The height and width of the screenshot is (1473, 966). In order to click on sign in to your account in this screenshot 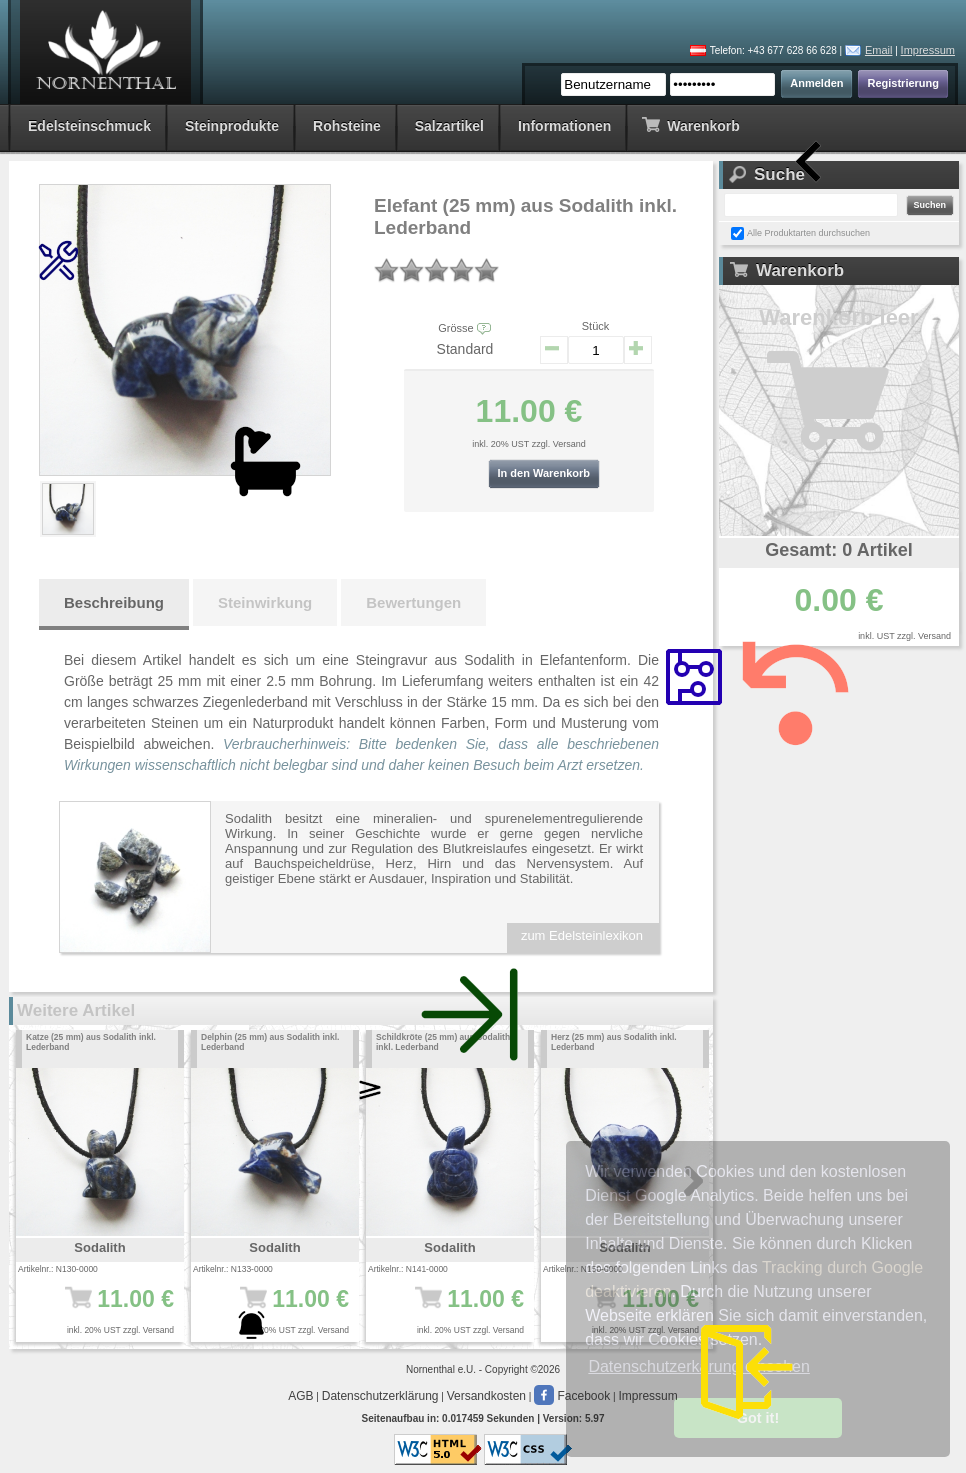, I will do `click(743, 1367)`.